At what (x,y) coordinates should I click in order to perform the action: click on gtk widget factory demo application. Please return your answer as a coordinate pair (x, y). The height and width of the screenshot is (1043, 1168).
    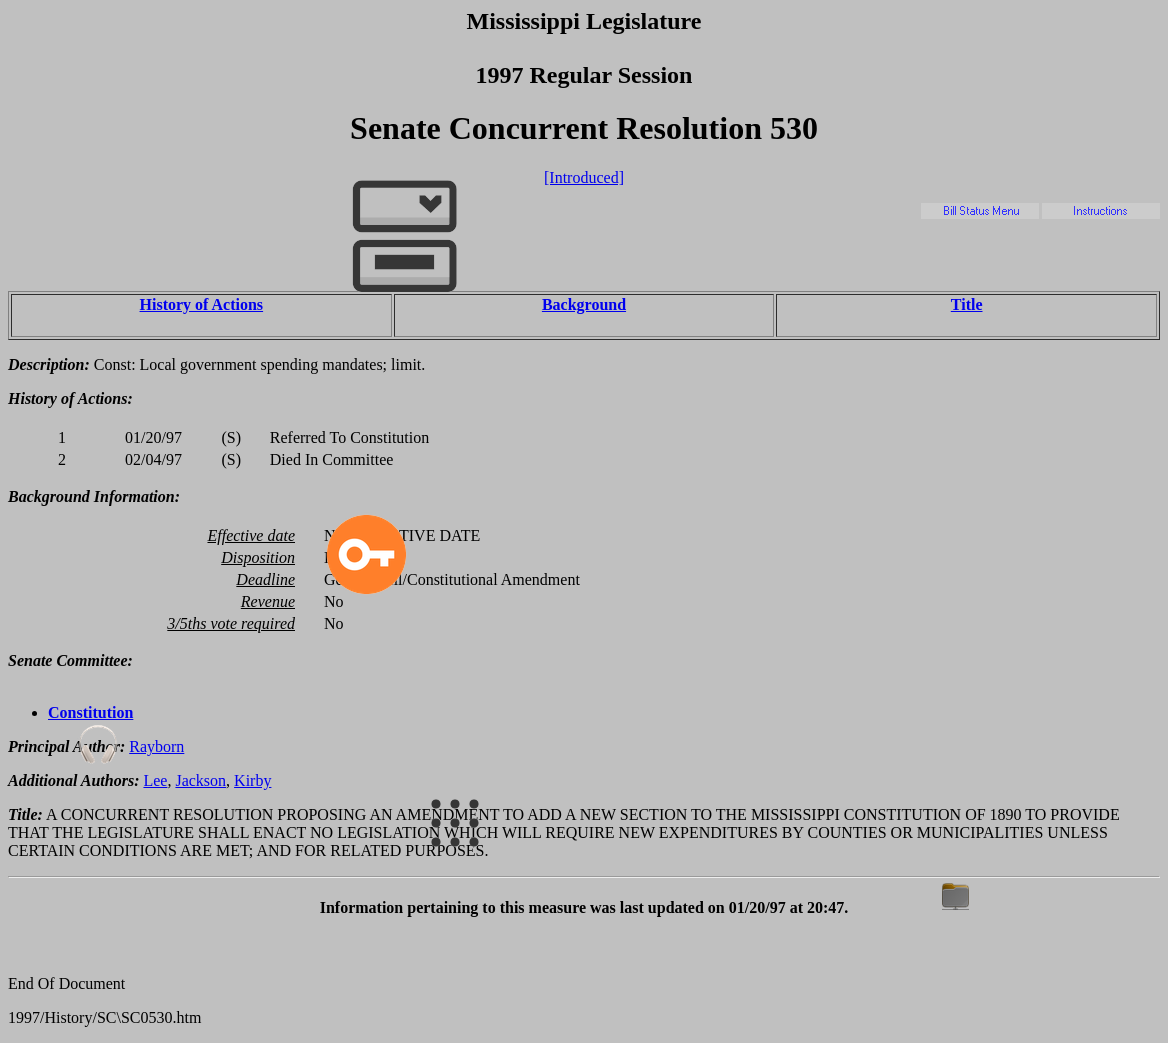
    Looking at the image, I should click on (404, 232).